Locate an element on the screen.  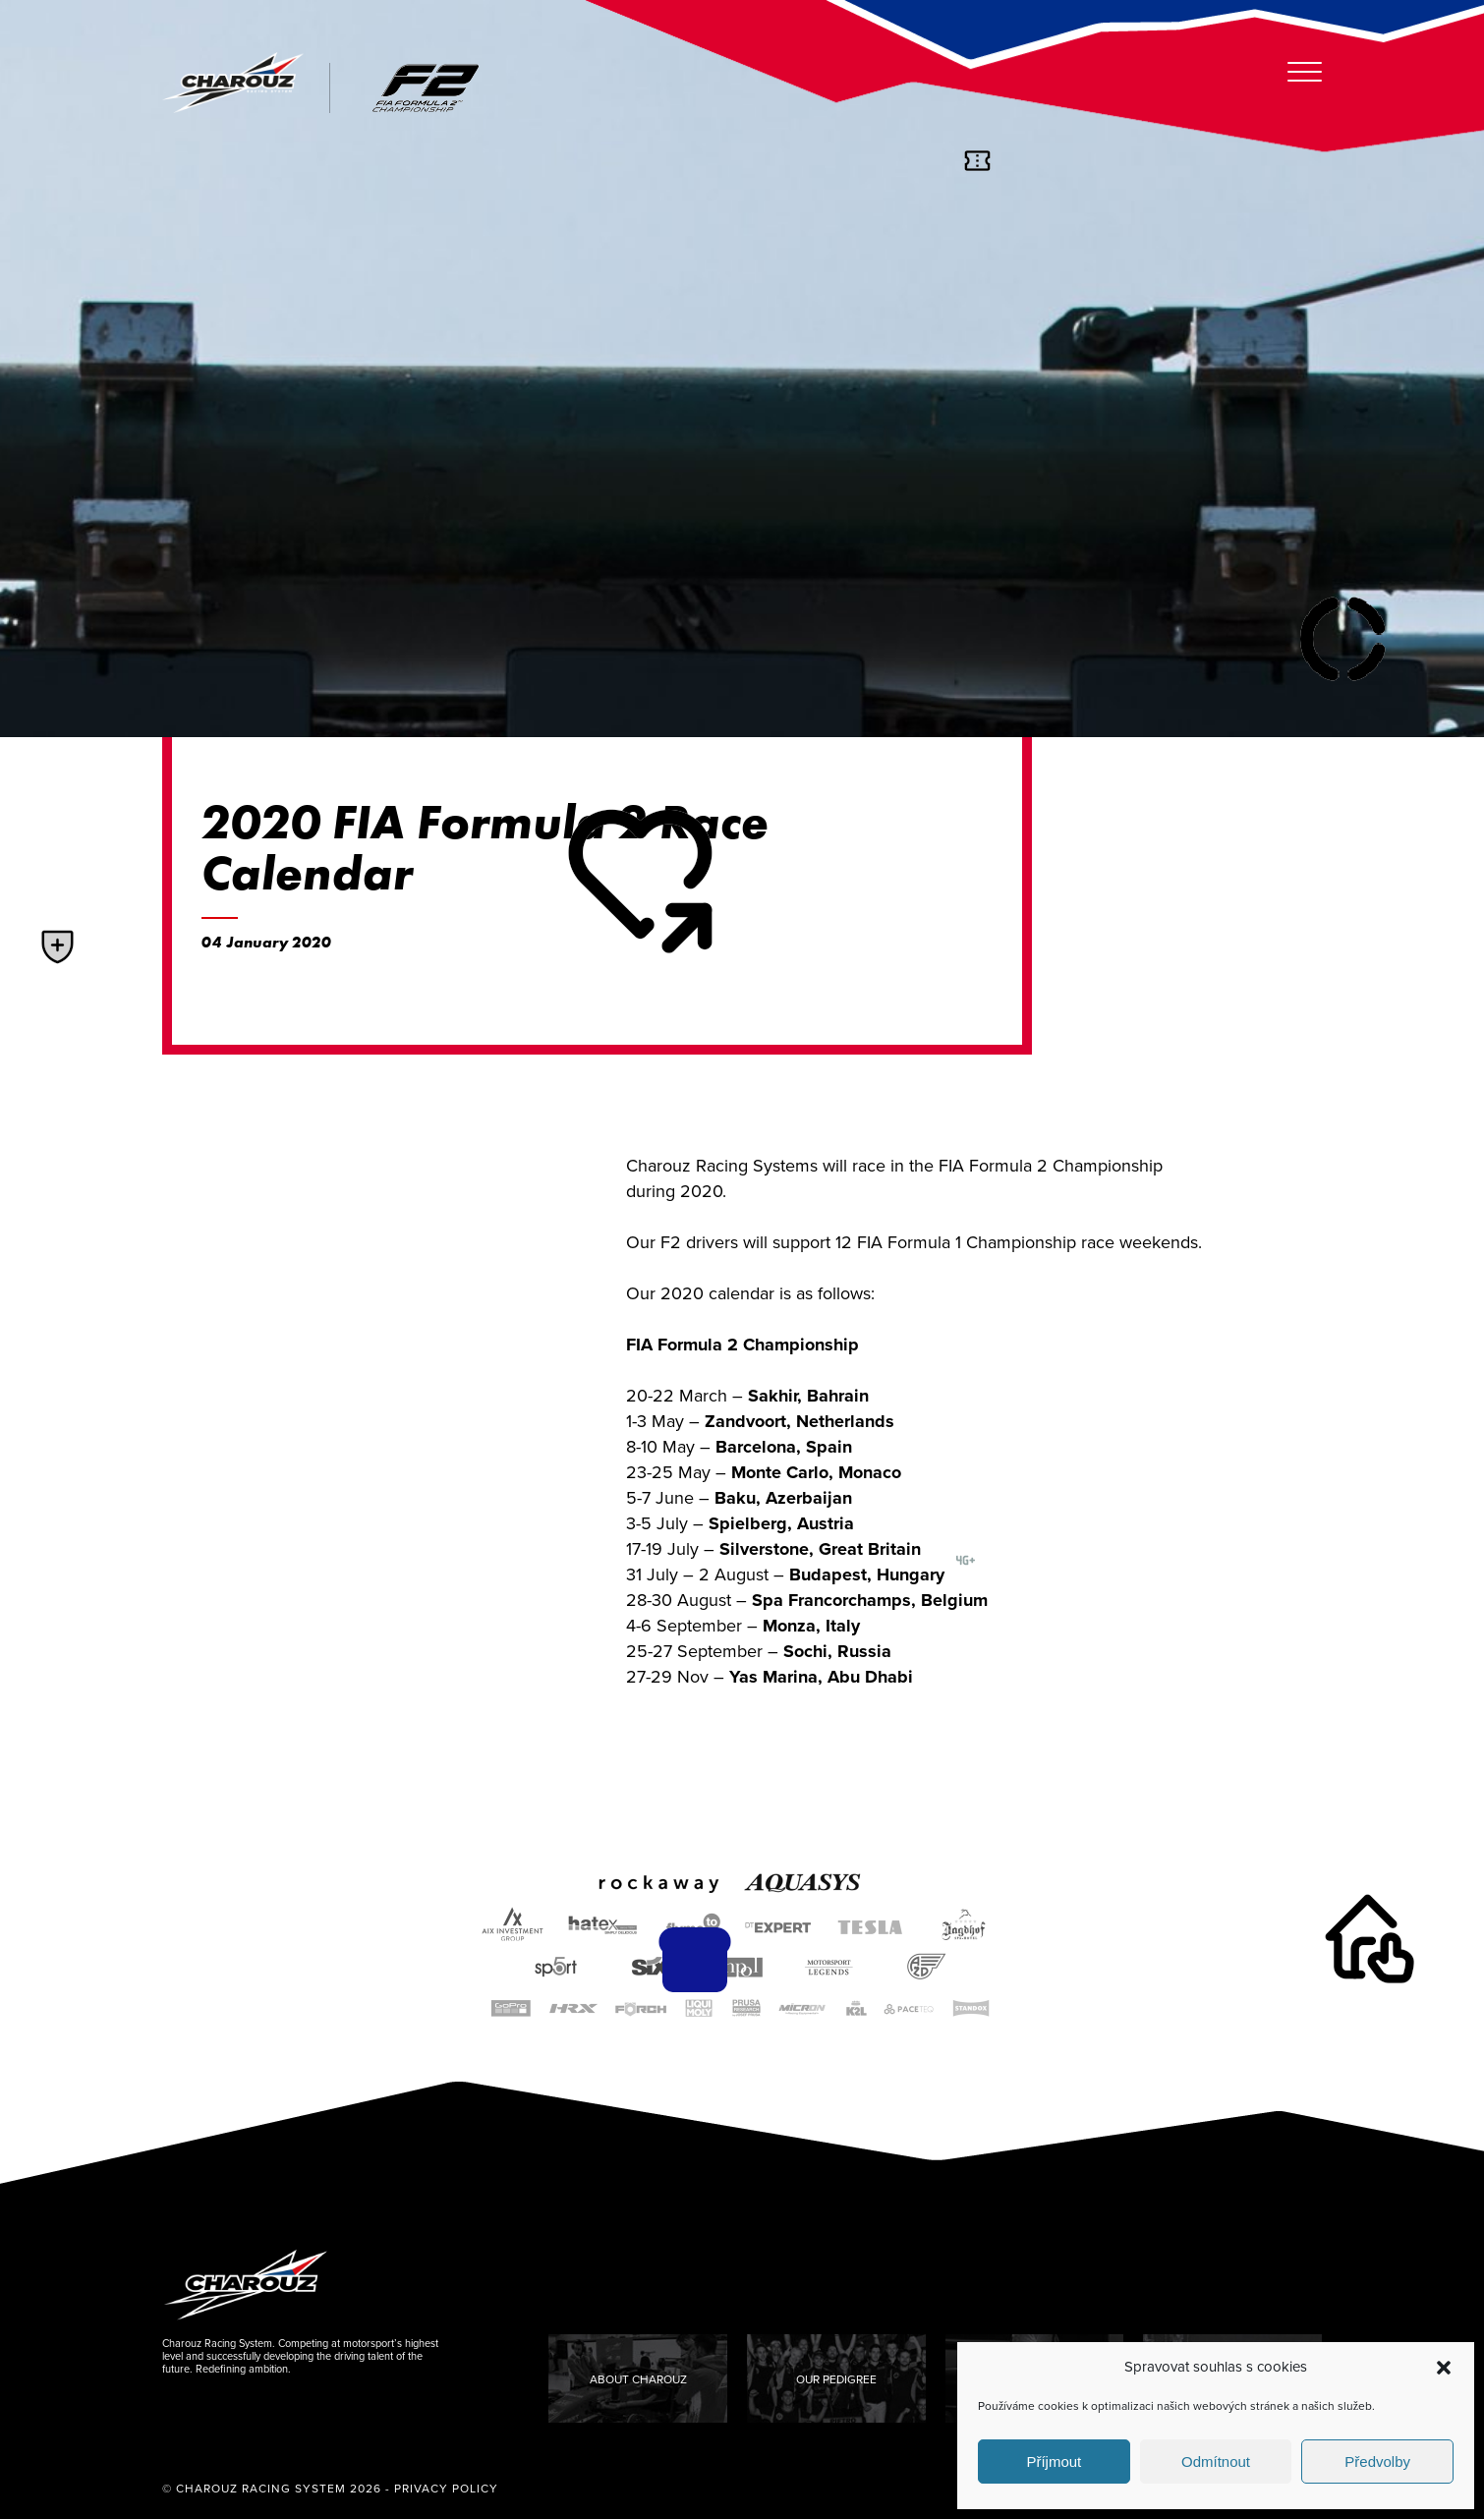
indicates 4G+ or LTE-Advanced network connectivity is located at coordinates (965, 1560).